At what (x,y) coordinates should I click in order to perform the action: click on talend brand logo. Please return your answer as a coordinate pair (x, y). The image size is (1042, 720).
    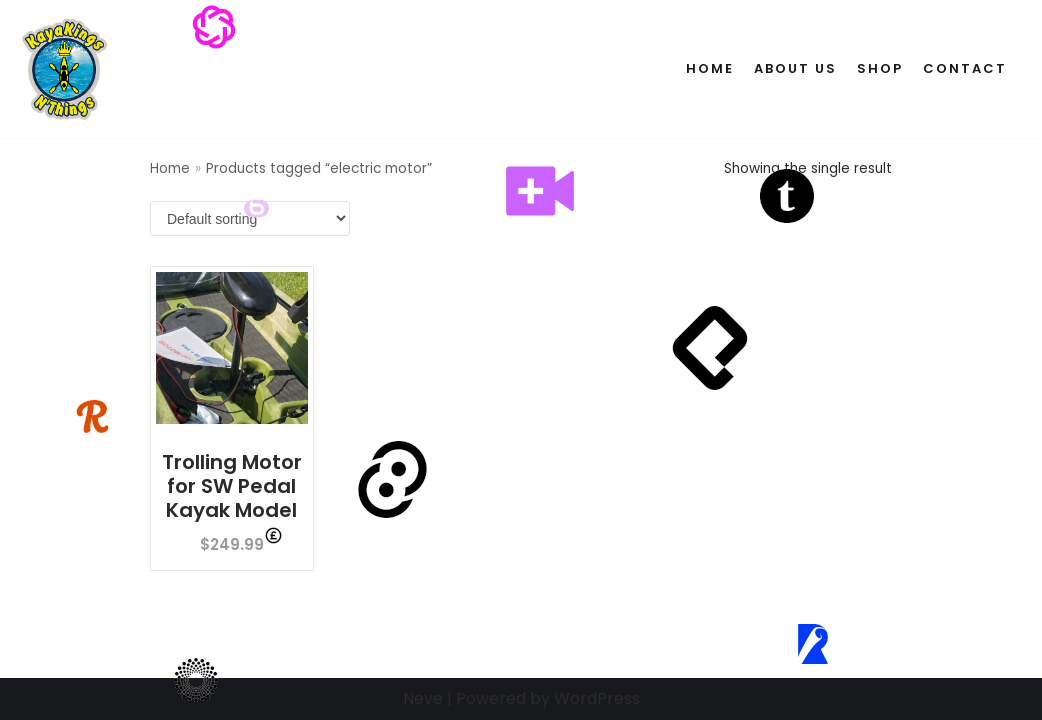
    Looking at the image, I should click on (787, 196).